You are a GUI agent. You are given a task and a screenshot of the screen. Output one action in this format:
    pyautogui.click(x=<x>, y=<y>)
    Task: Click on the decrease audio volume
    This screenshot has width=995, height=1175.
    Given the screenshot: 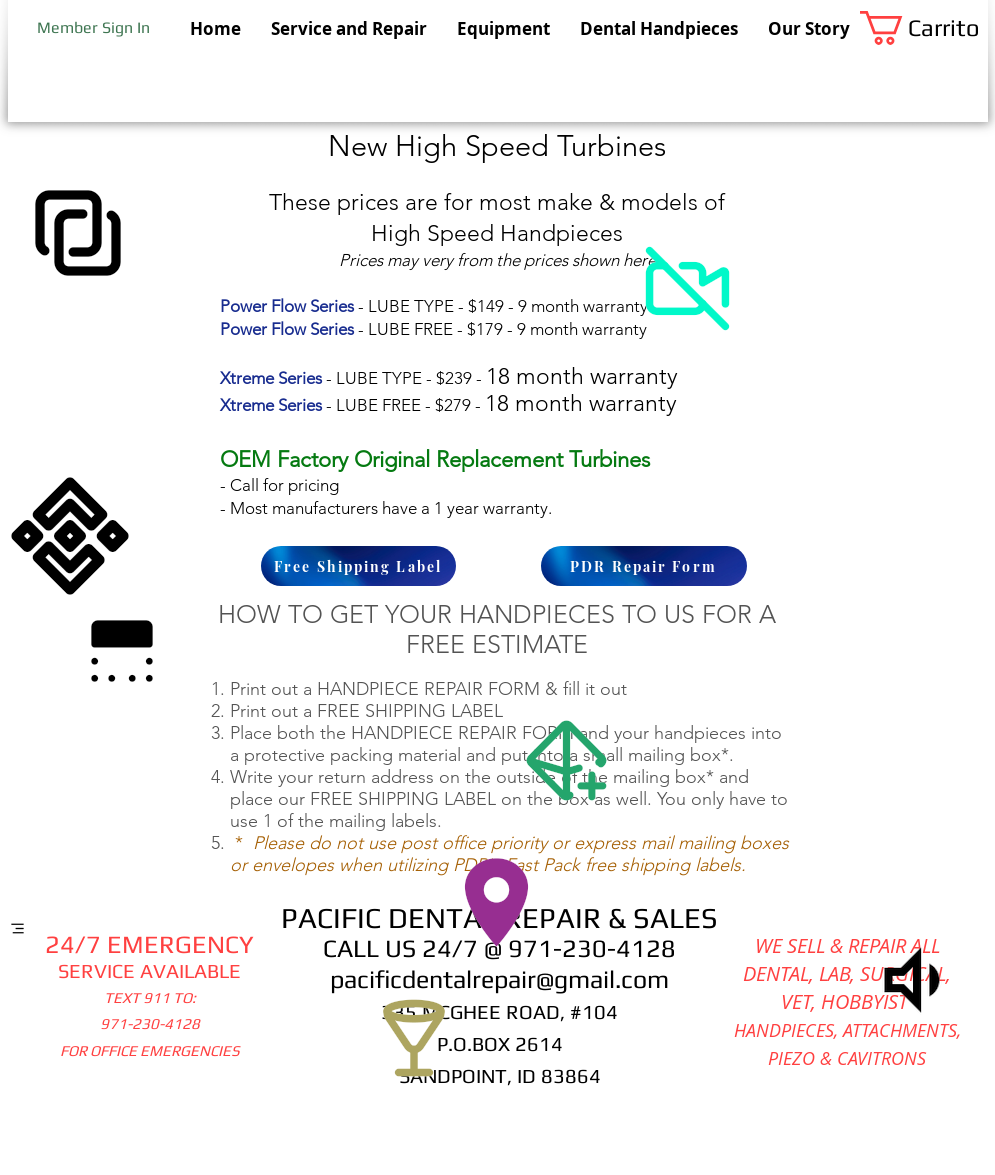 What is the action you would take?
    pyautogui.click(x=913, y=980)
    